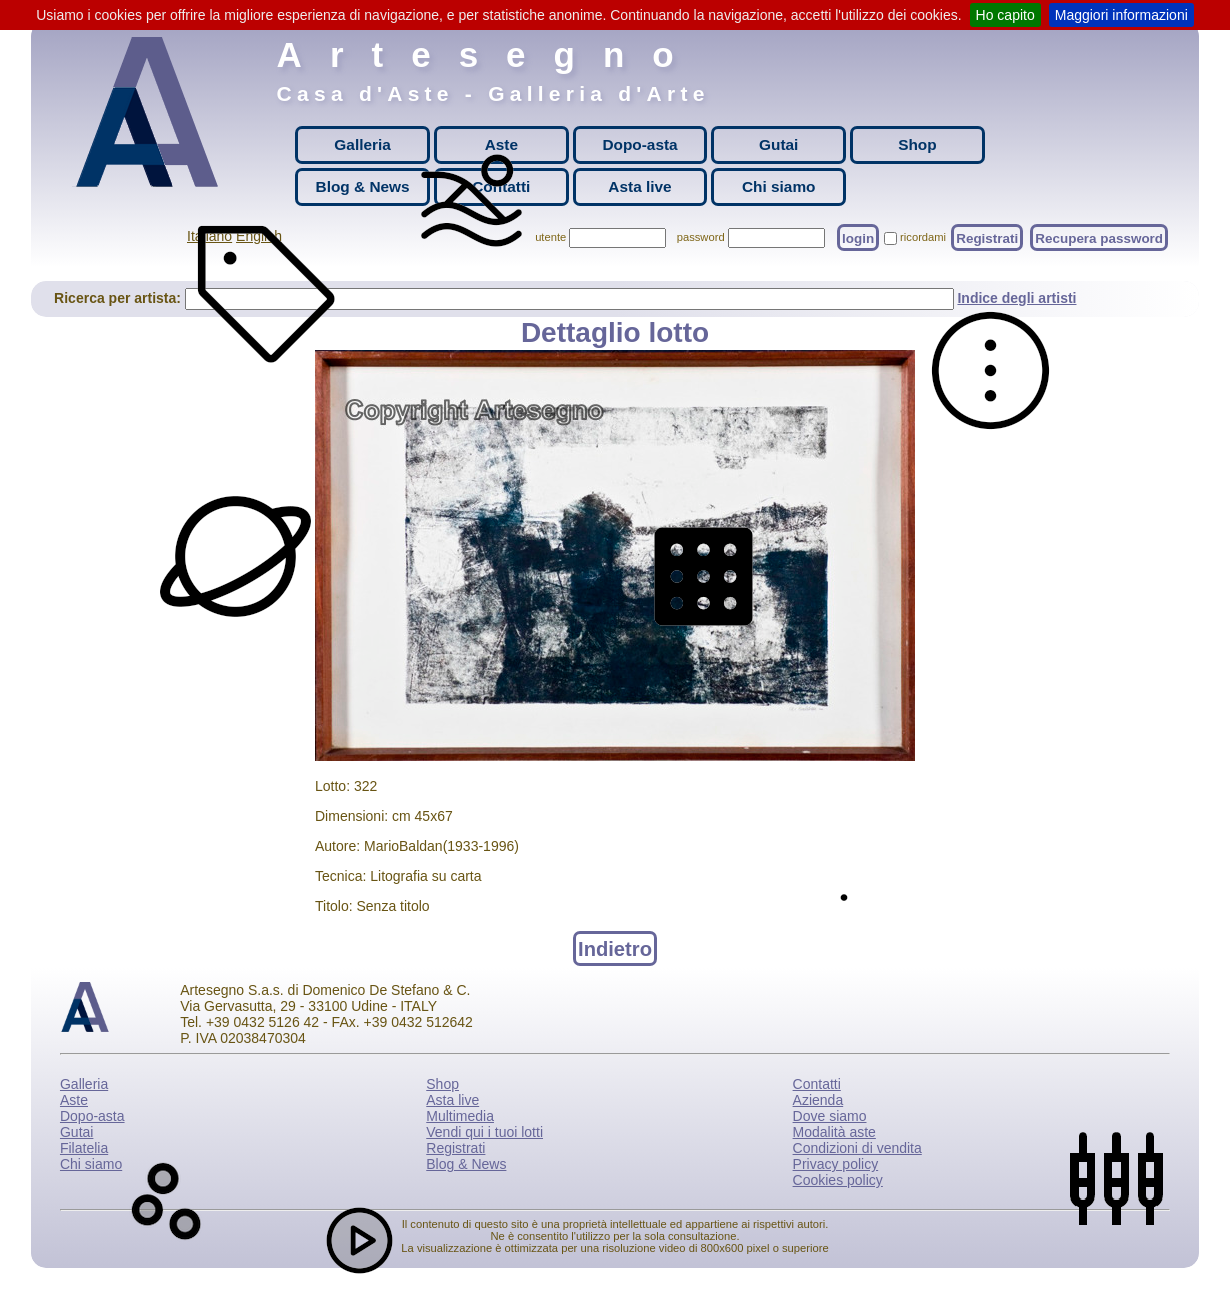 Image resolution: width=1230 pixels, height=1289 pixels. Describe the element at coordinates (258, 286) in the screenshot. I see `add or manage tags` at that location.